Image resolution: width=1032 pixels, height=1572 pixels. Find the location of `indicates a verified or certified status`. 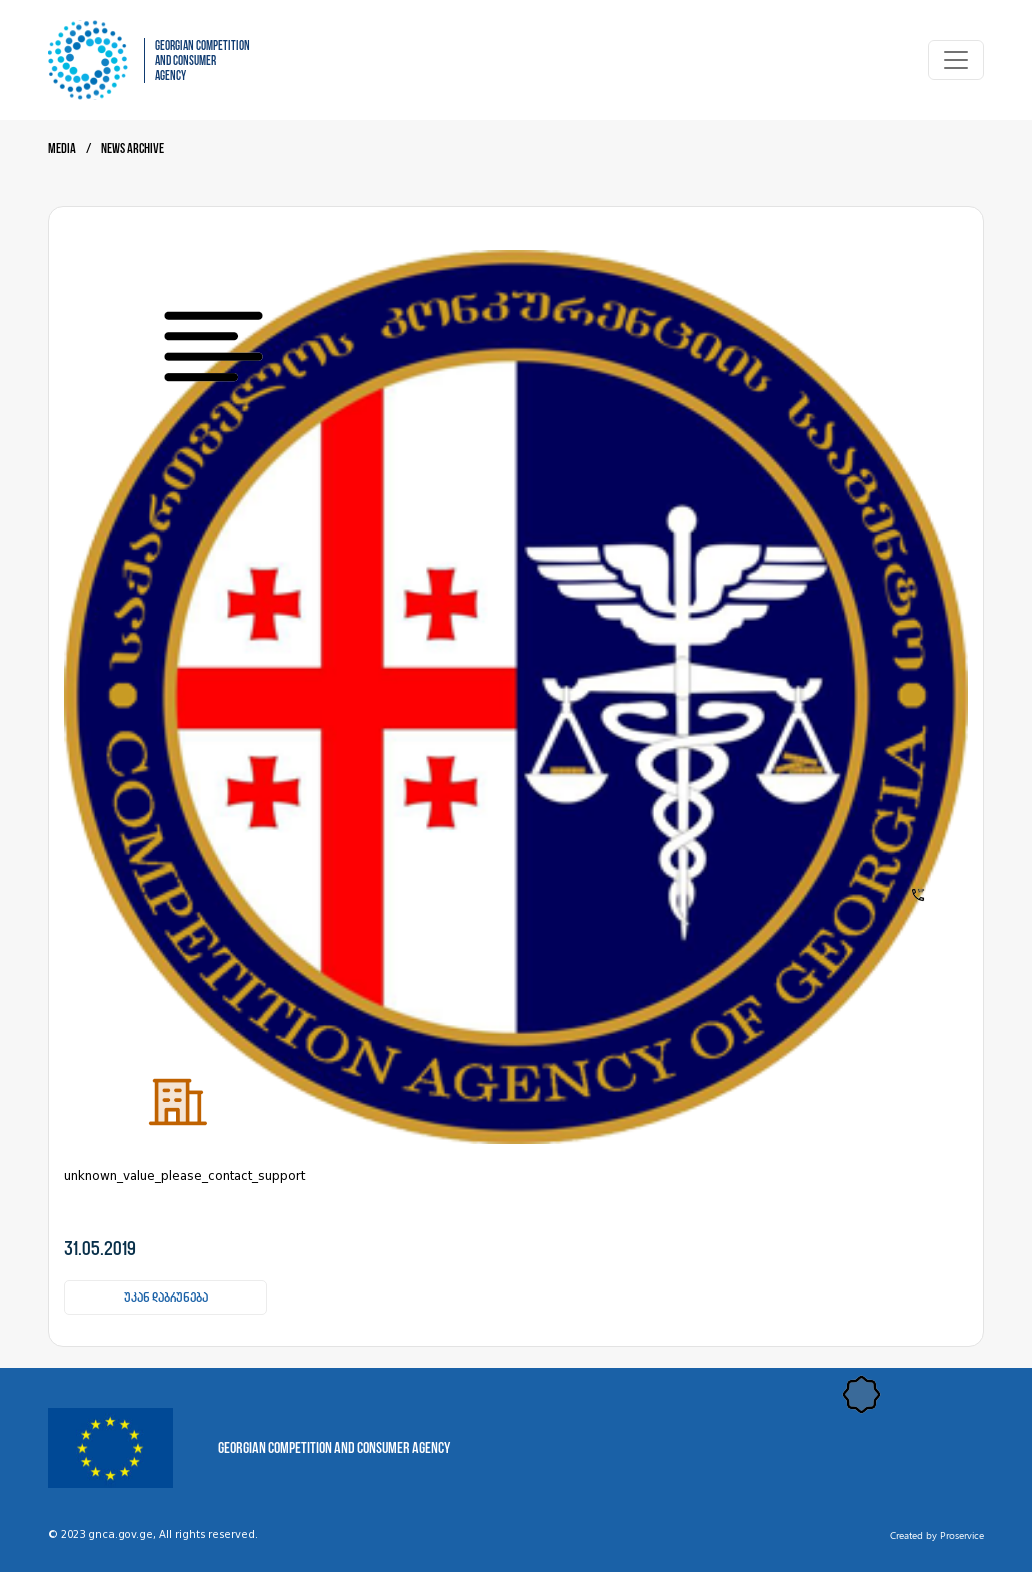

indicates a verified or certified status is located at coordinates (861, 1394).